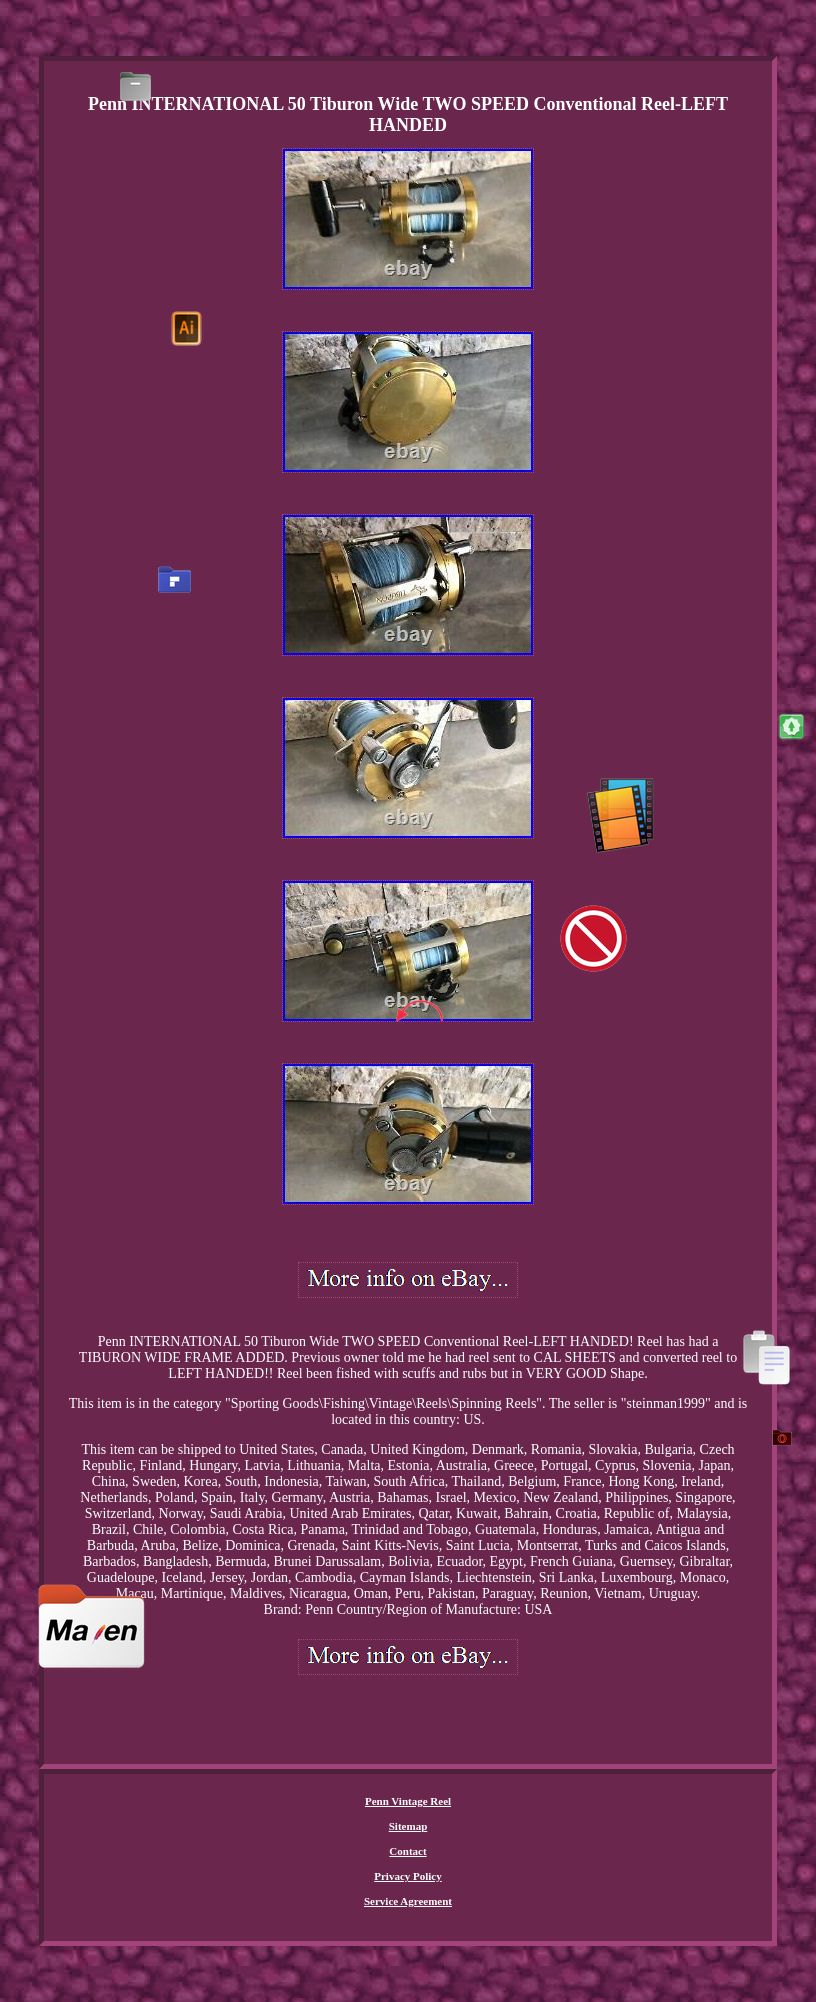  What do you see at coordinates (419, 1010) in the screenshot?
I see `undo the last action` at bounding box center [419, 1010].